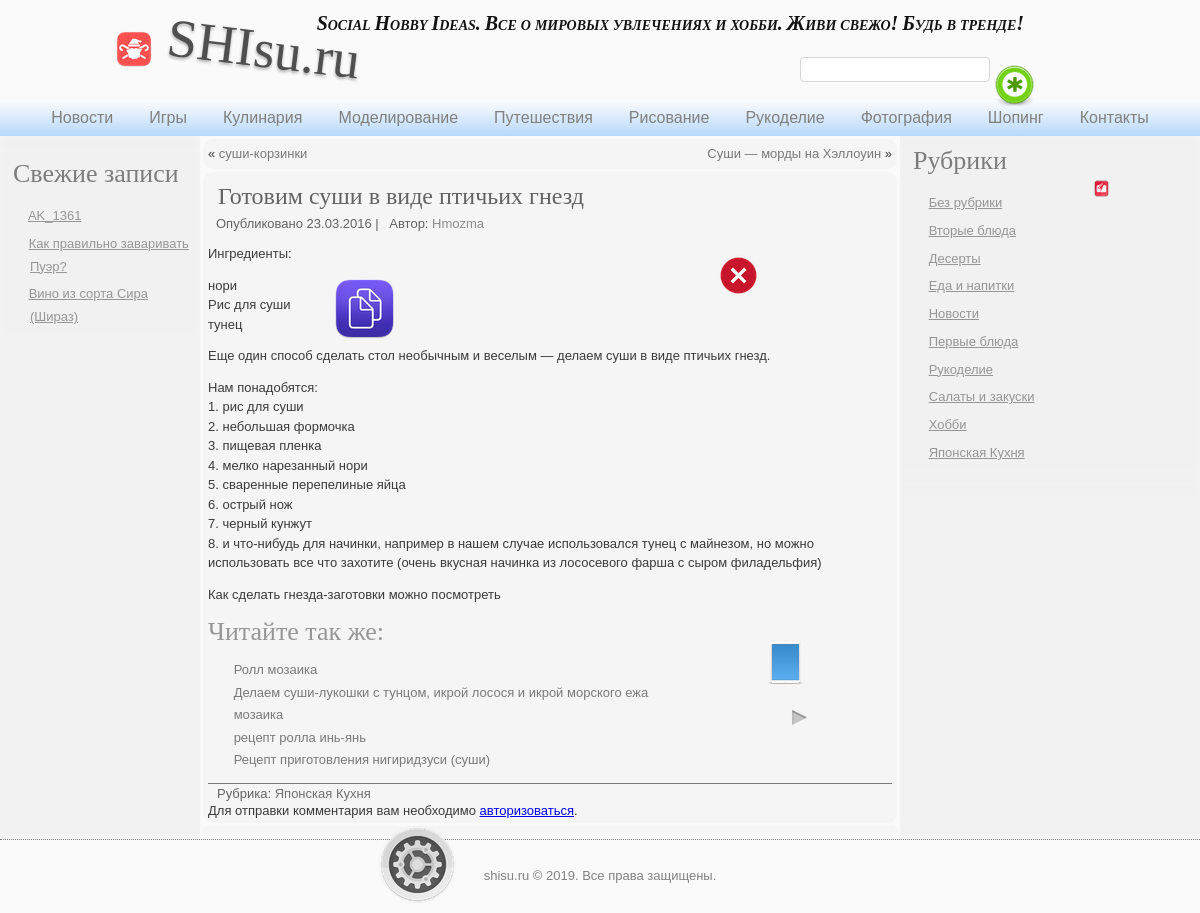 The image size is (1200, 913). Describe the element at coordinates (785, 662) in the screenshot. I see `iPad Air 3 with cellular connectivity` at that location.